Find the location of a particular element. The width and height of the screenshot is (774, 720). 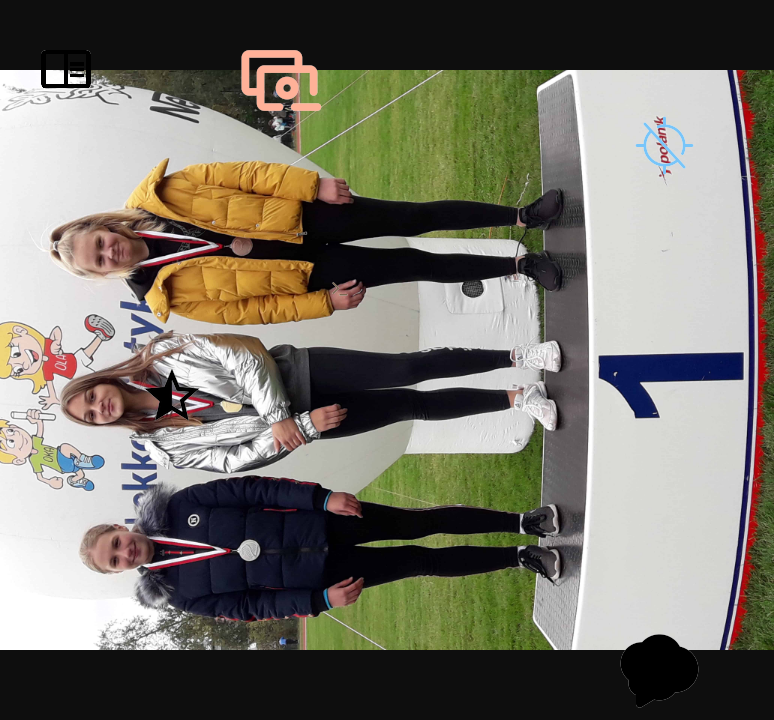

remove funds or decrease balance is located at coordinates (279, 80).